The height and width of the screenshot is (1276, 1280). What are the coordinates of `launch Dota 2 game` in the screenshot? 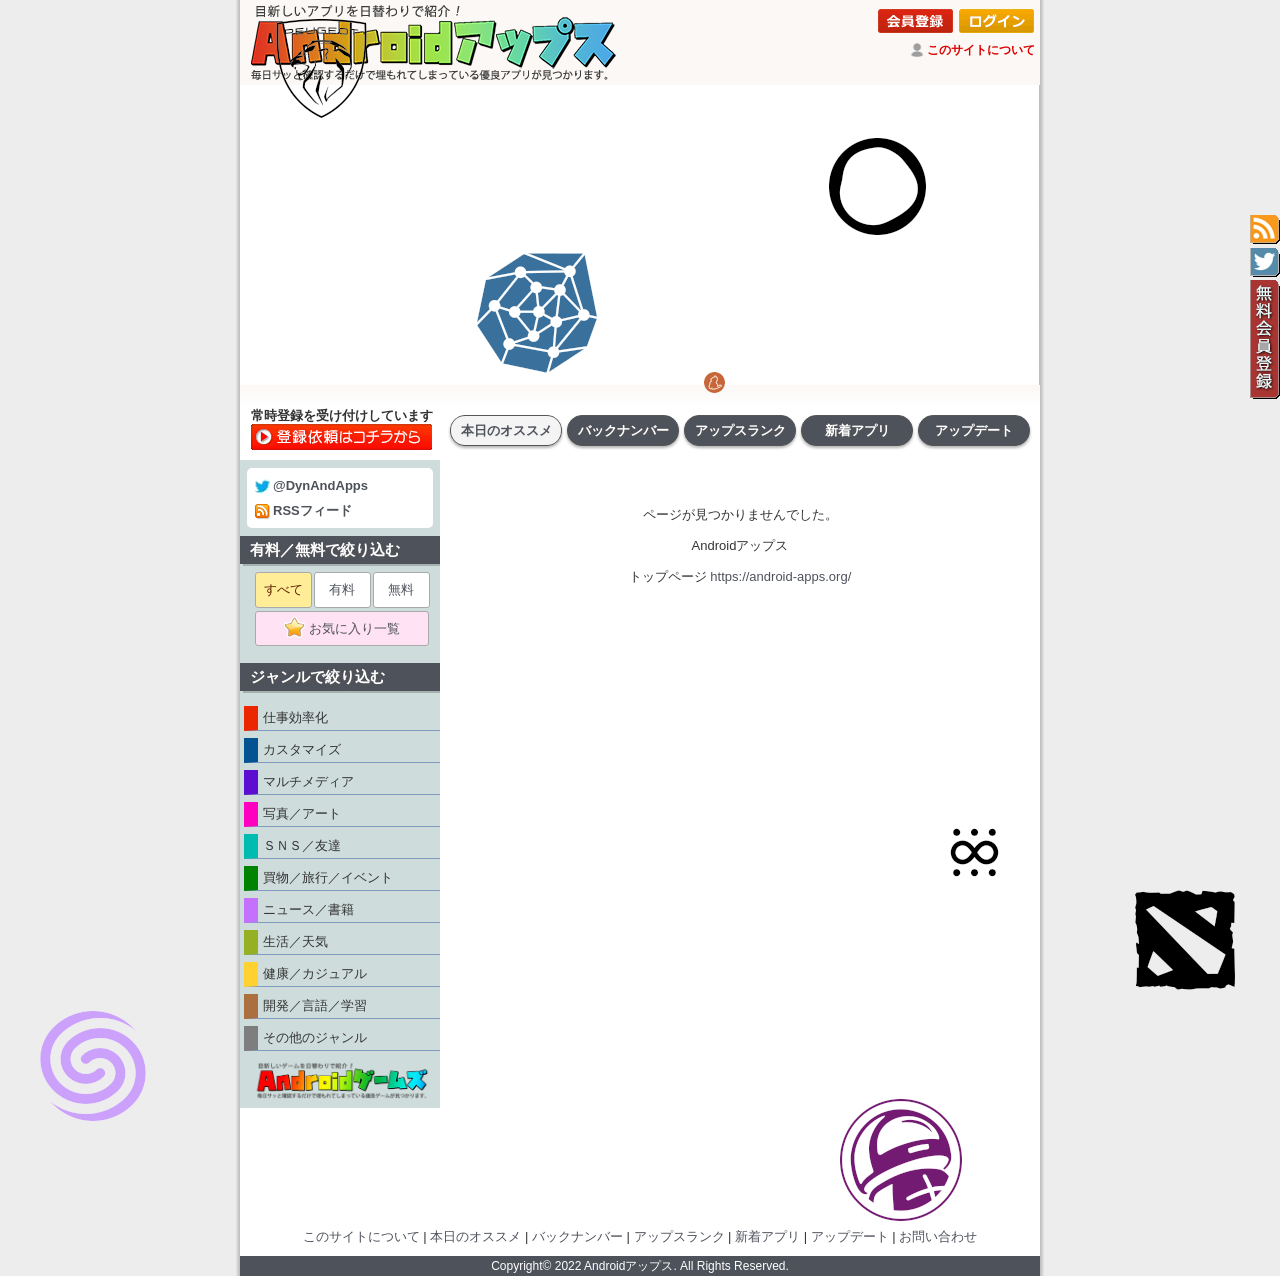 It's located at (1185, 940).